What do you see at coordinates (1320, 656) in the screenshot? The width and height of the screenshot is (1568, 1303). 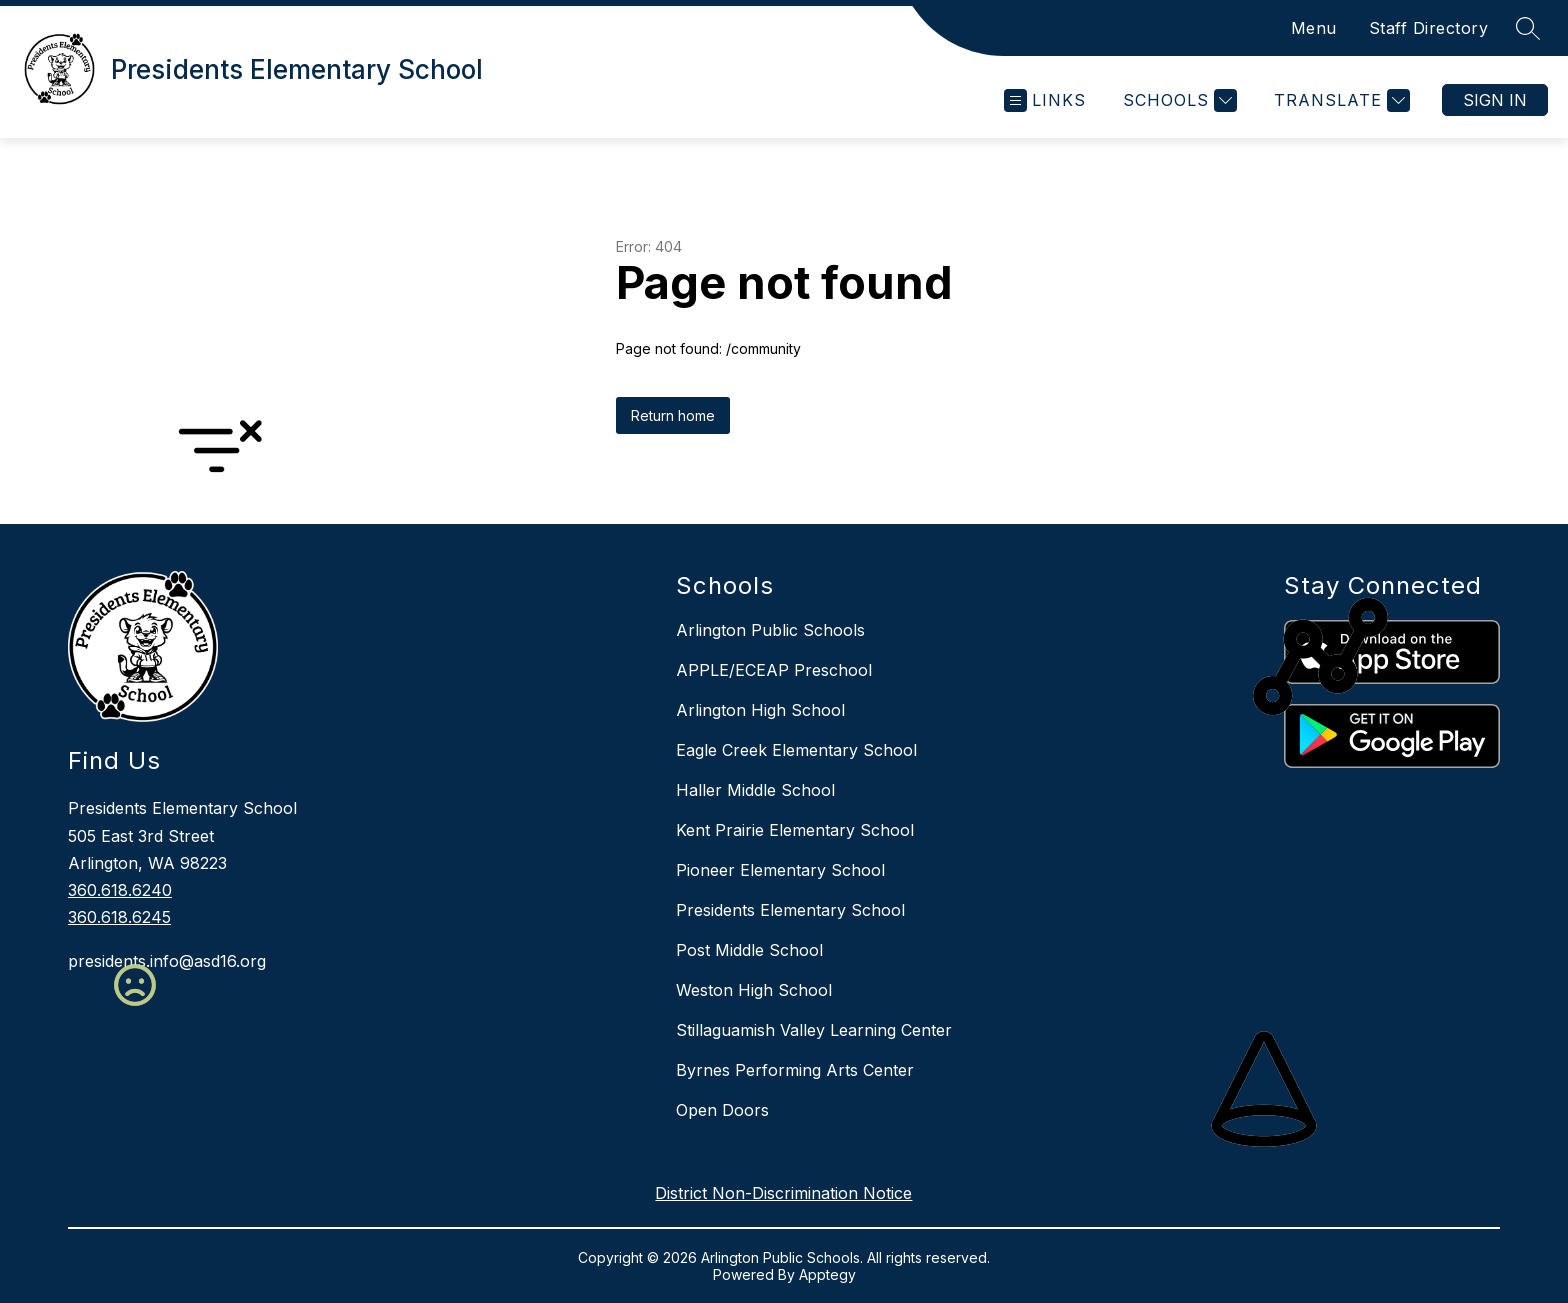 I see `view connected data points or nodes` at bounding box center [1320, 656].